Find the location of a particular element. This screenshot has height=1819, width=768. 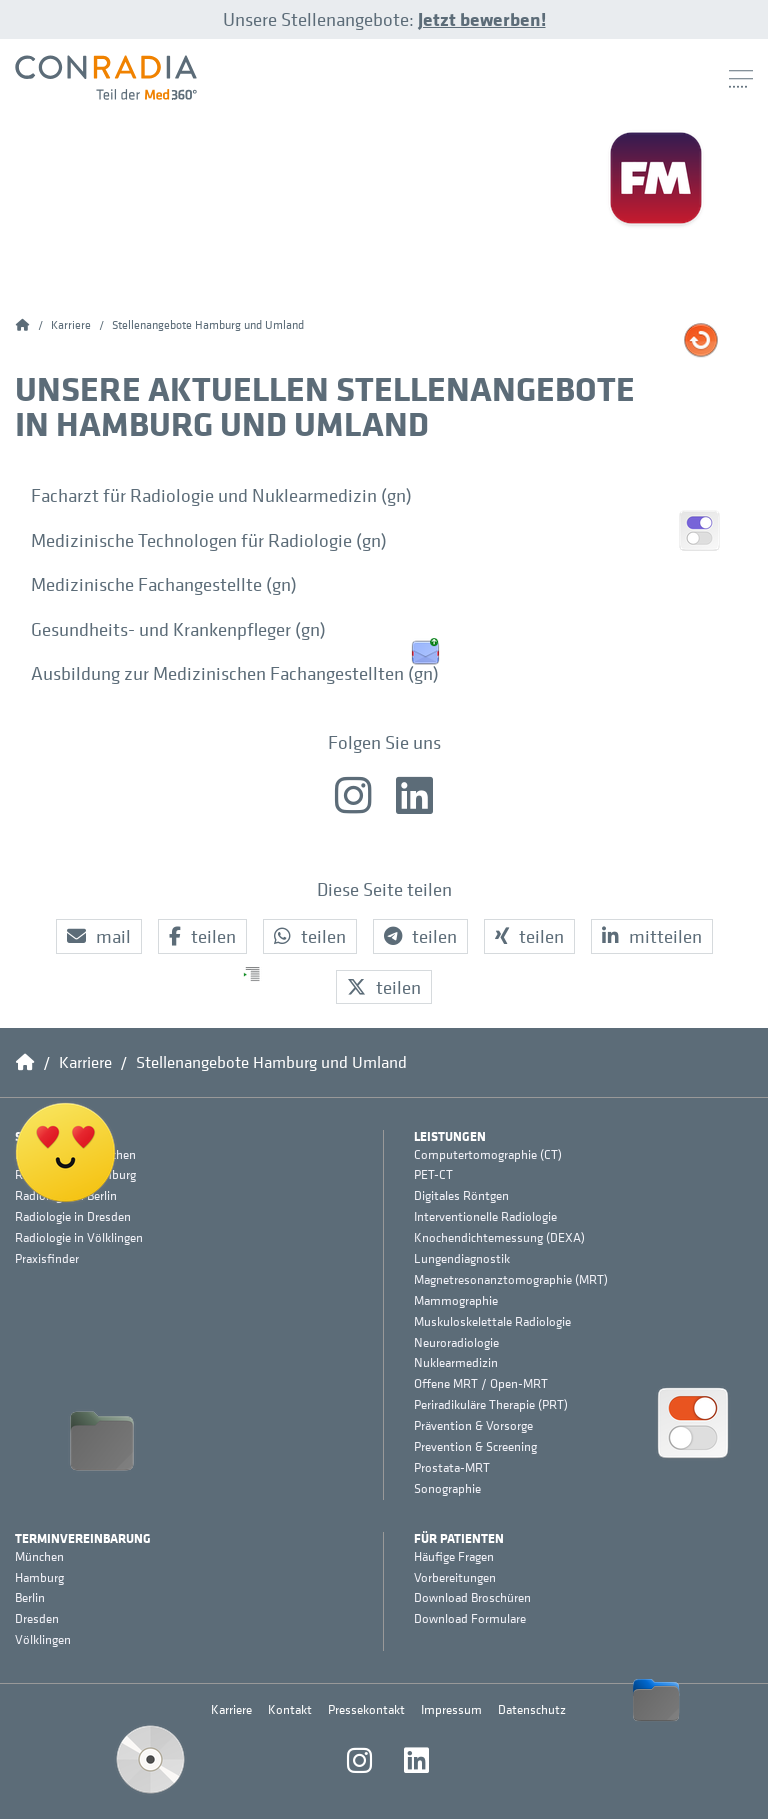

message sent successfully is located at coordinates (425, 652).